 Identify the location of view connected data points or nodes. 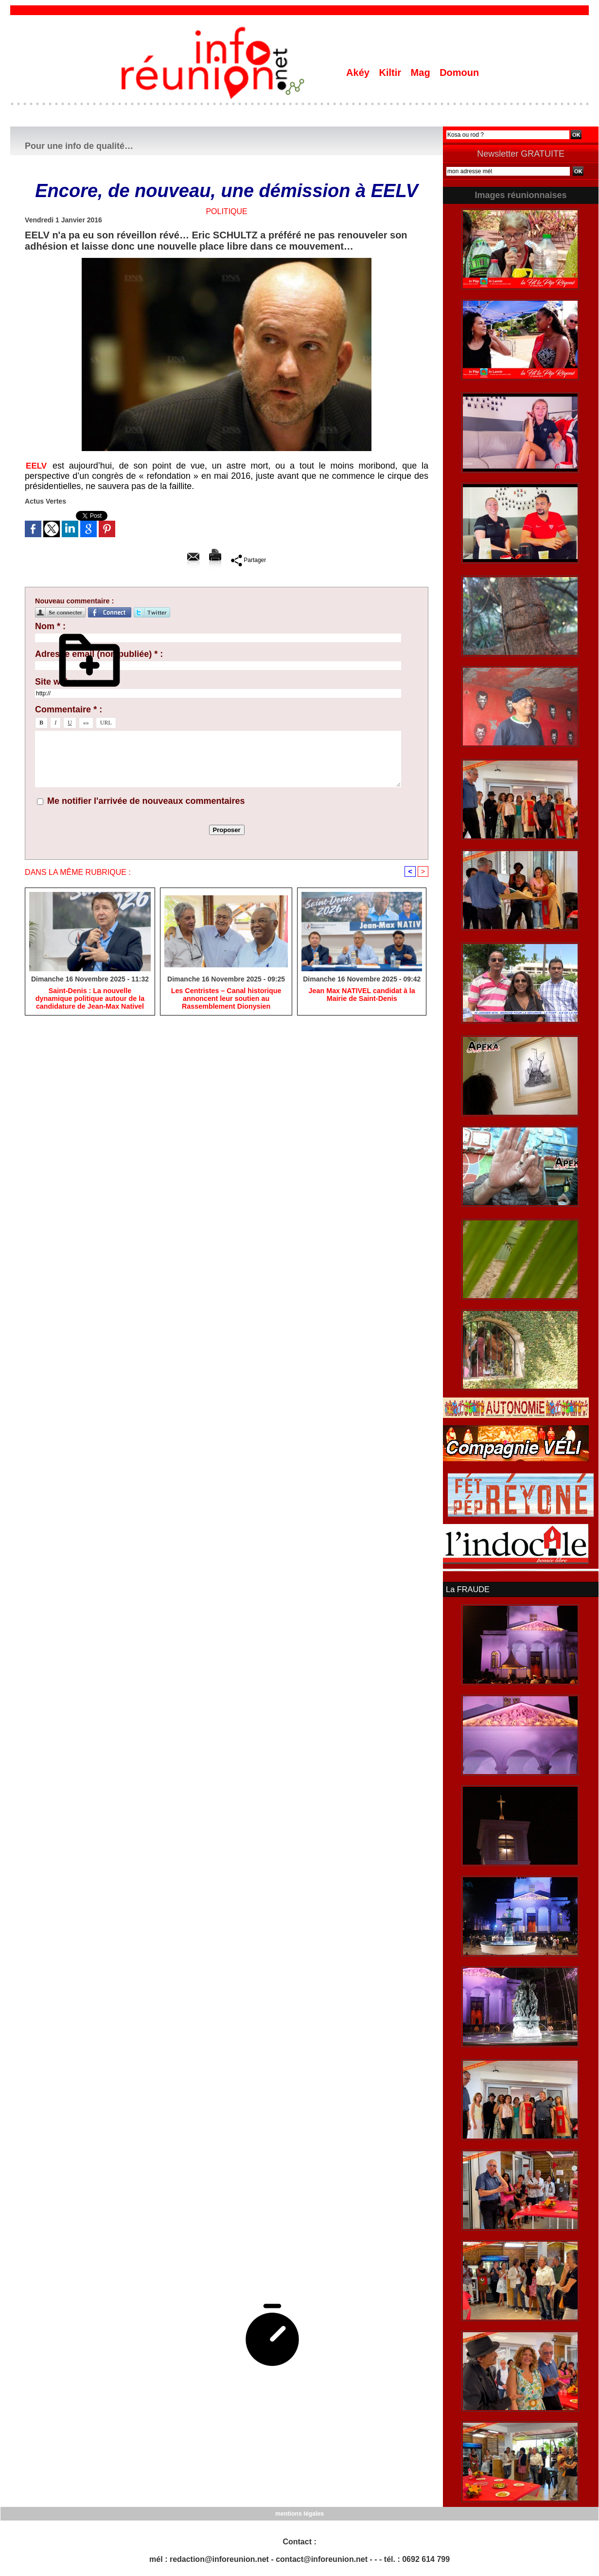
(295, 87).